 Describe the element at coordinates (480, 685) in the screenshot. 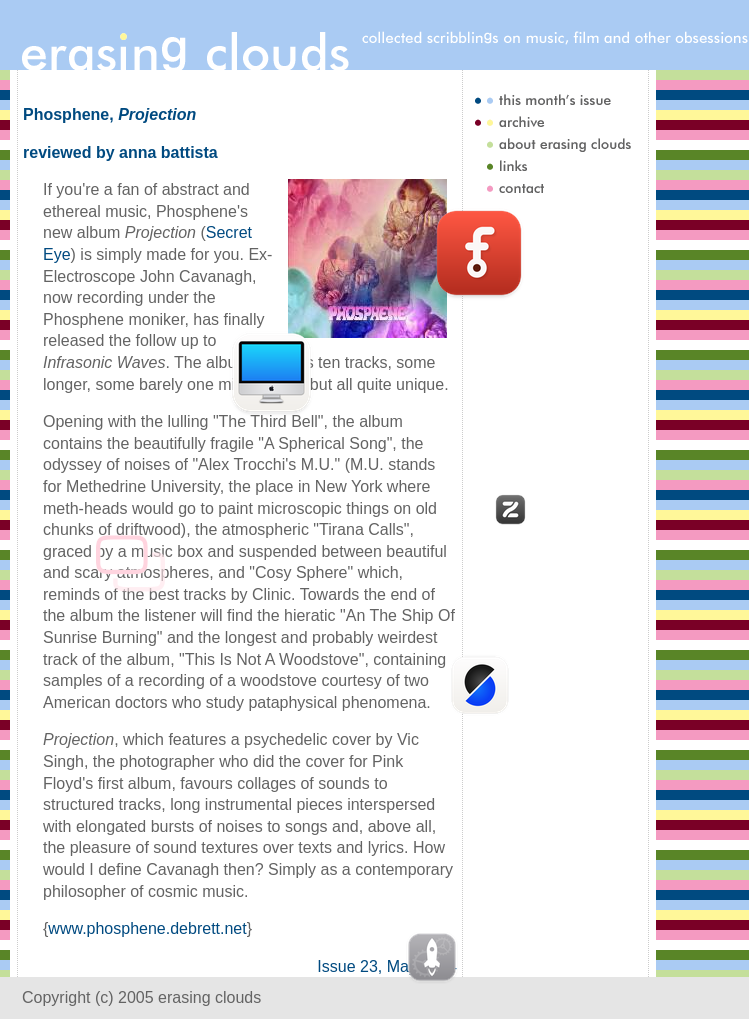

I see `open SuperSlicer 3D printing slicer application` at that location.